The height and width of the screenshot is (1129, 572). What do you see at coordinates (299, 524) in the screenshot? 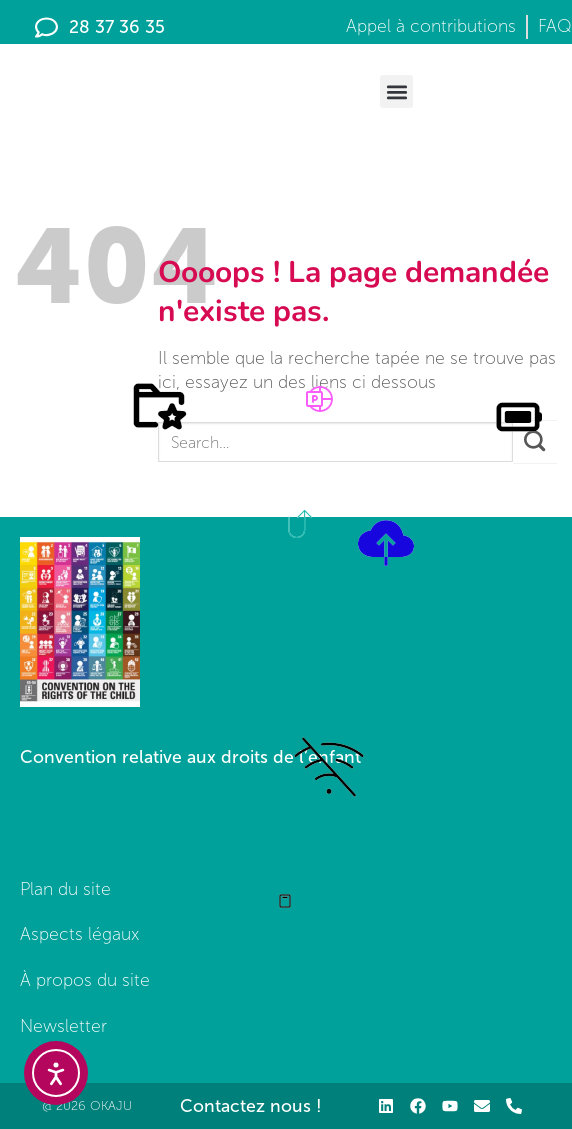
I see `redo or repeat last action` at bounding box center [299, 524].